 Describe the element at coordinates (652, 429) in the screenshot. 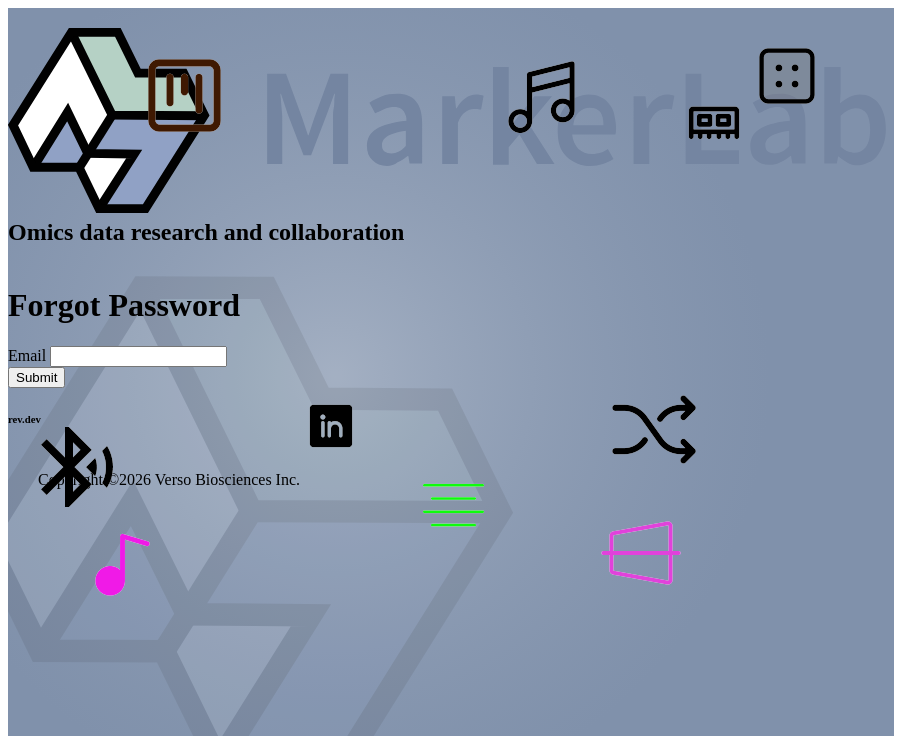

I see `shuffle playlist or queue` at that location.